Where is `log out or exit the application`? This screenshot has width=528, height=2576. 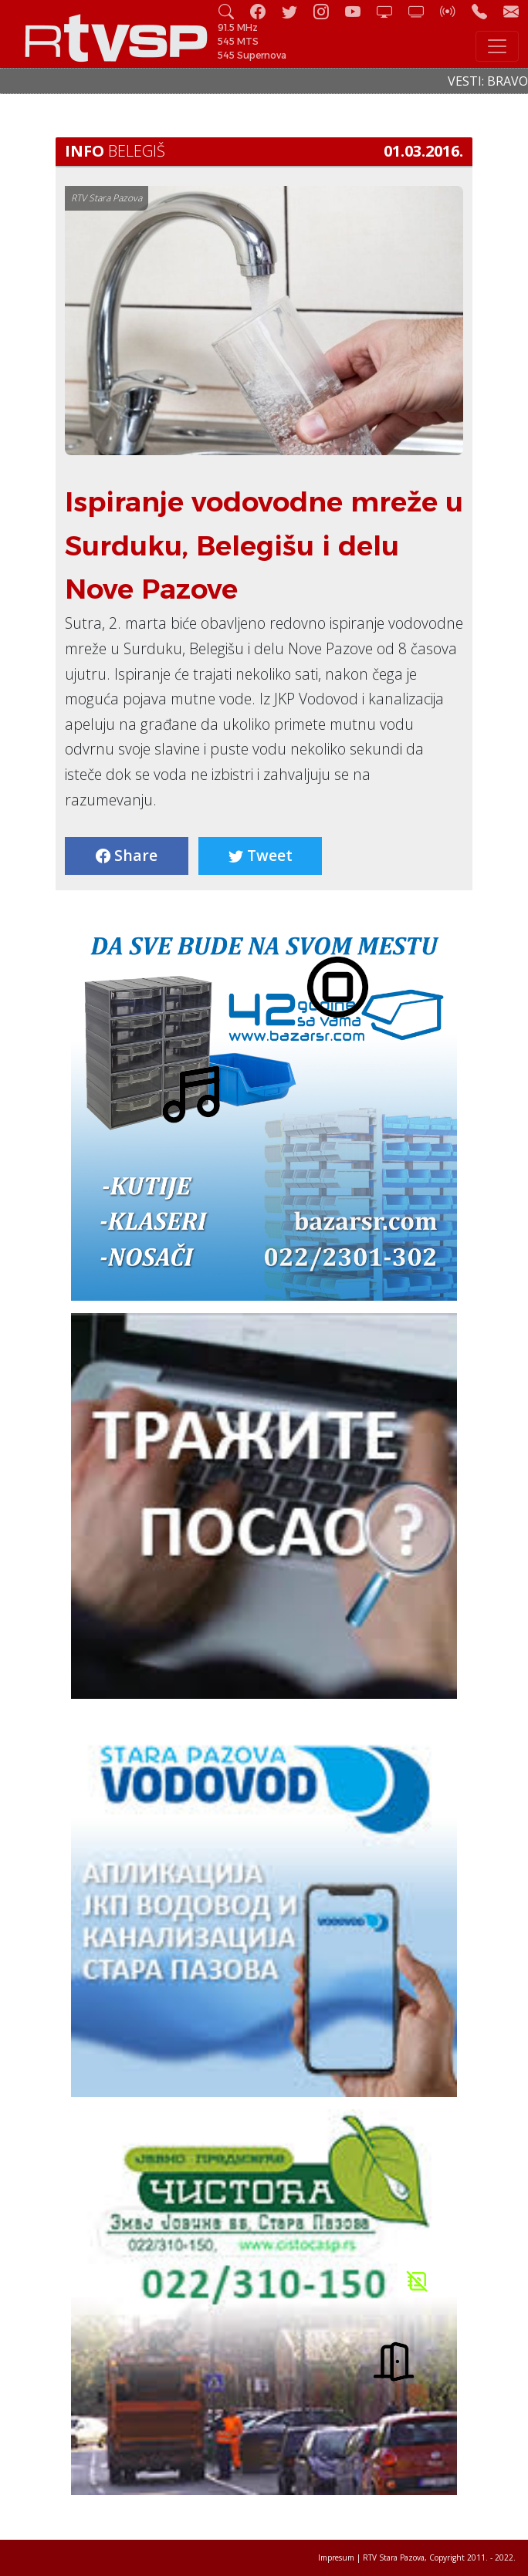 log out or exit the application is located at coordinates (394, 2362).